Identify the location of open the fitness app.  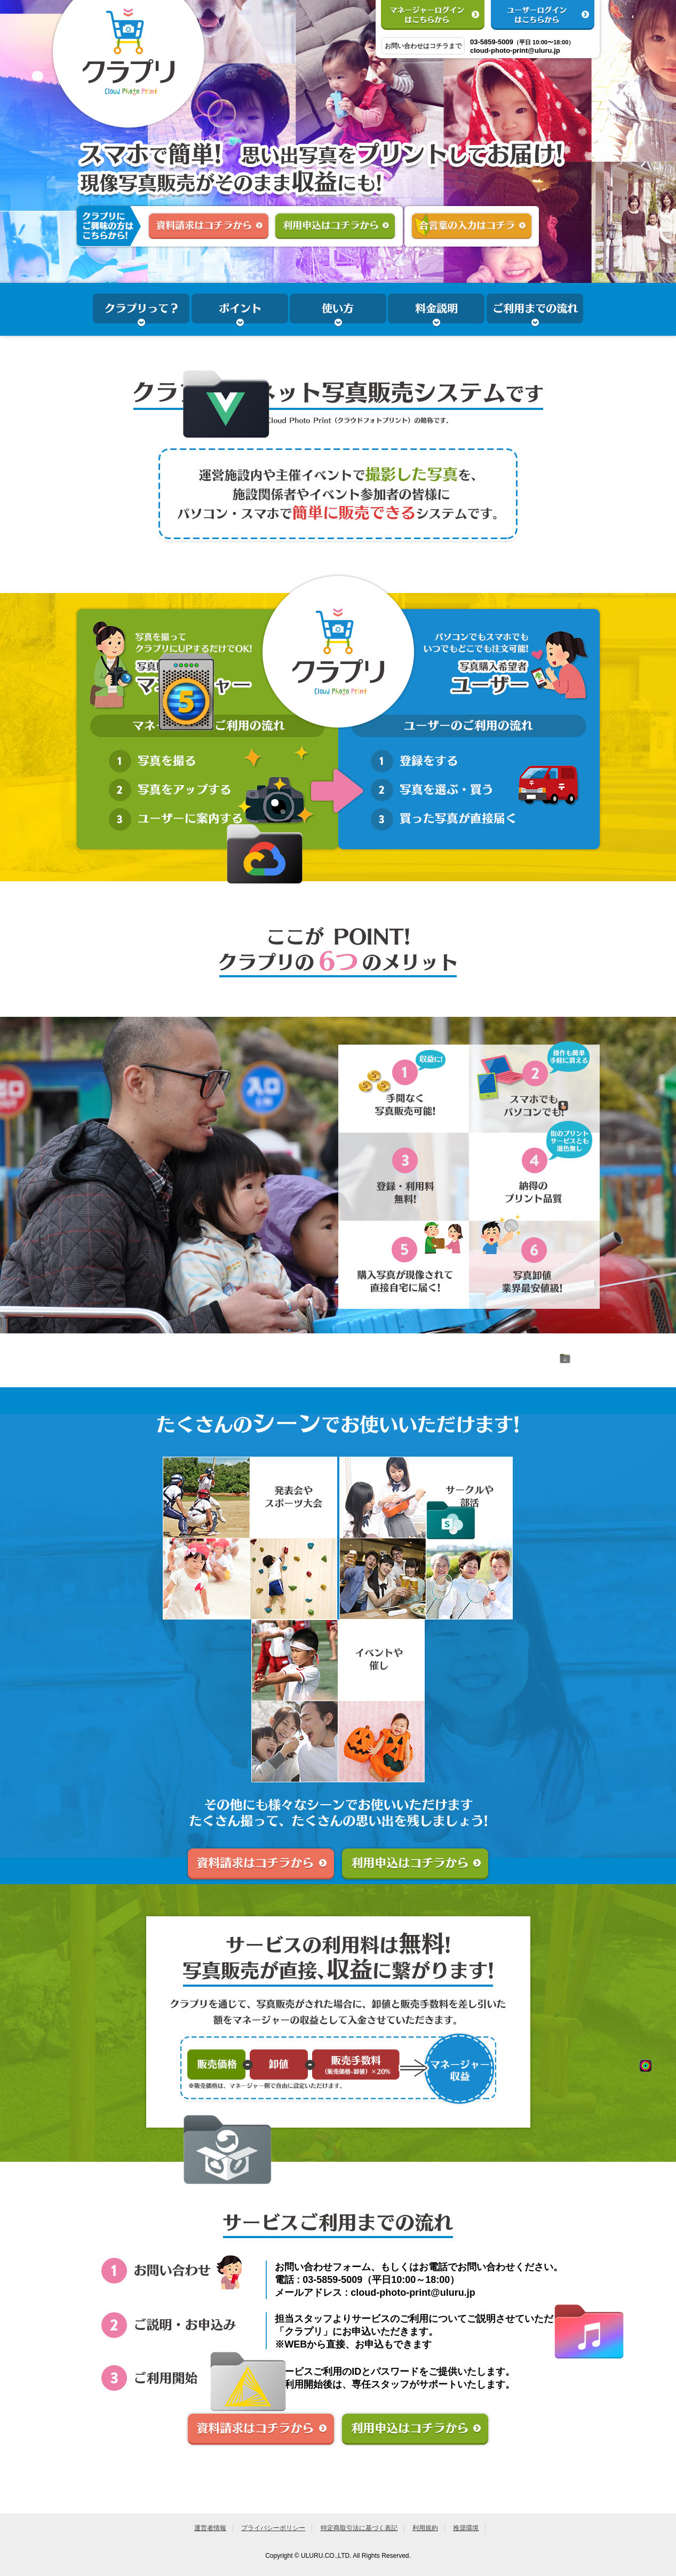
(646, 2066).